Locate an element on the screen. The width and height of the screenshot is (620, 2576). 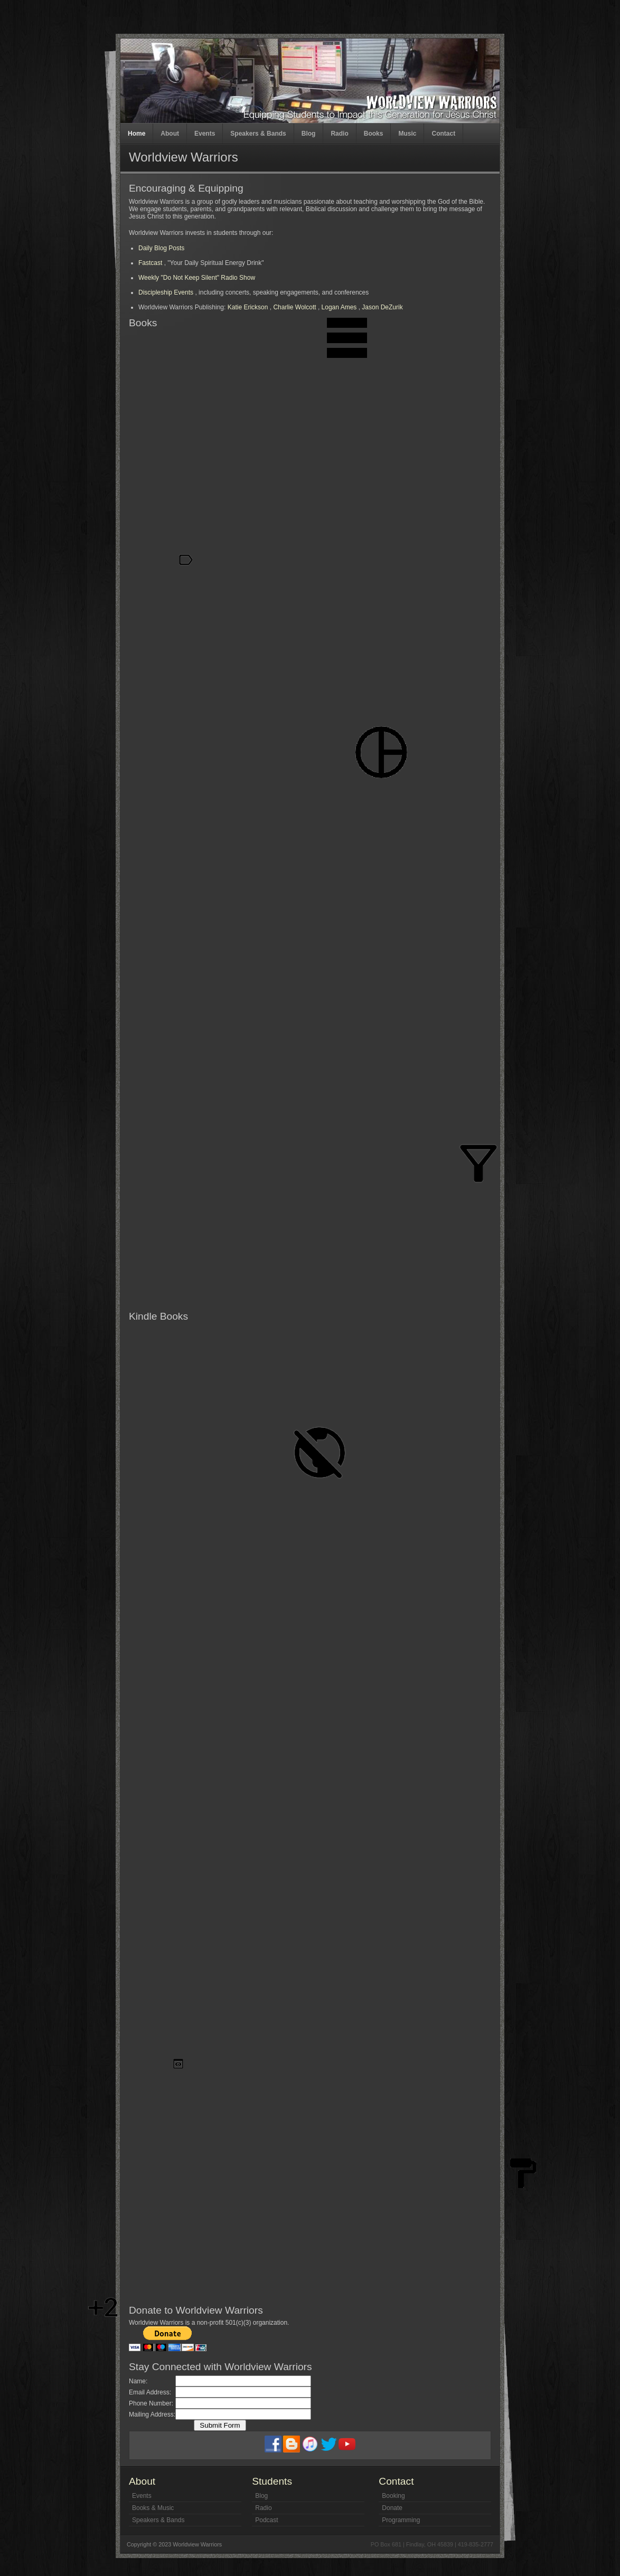
preview file or document before opening is located at coordinates (178, 2063).